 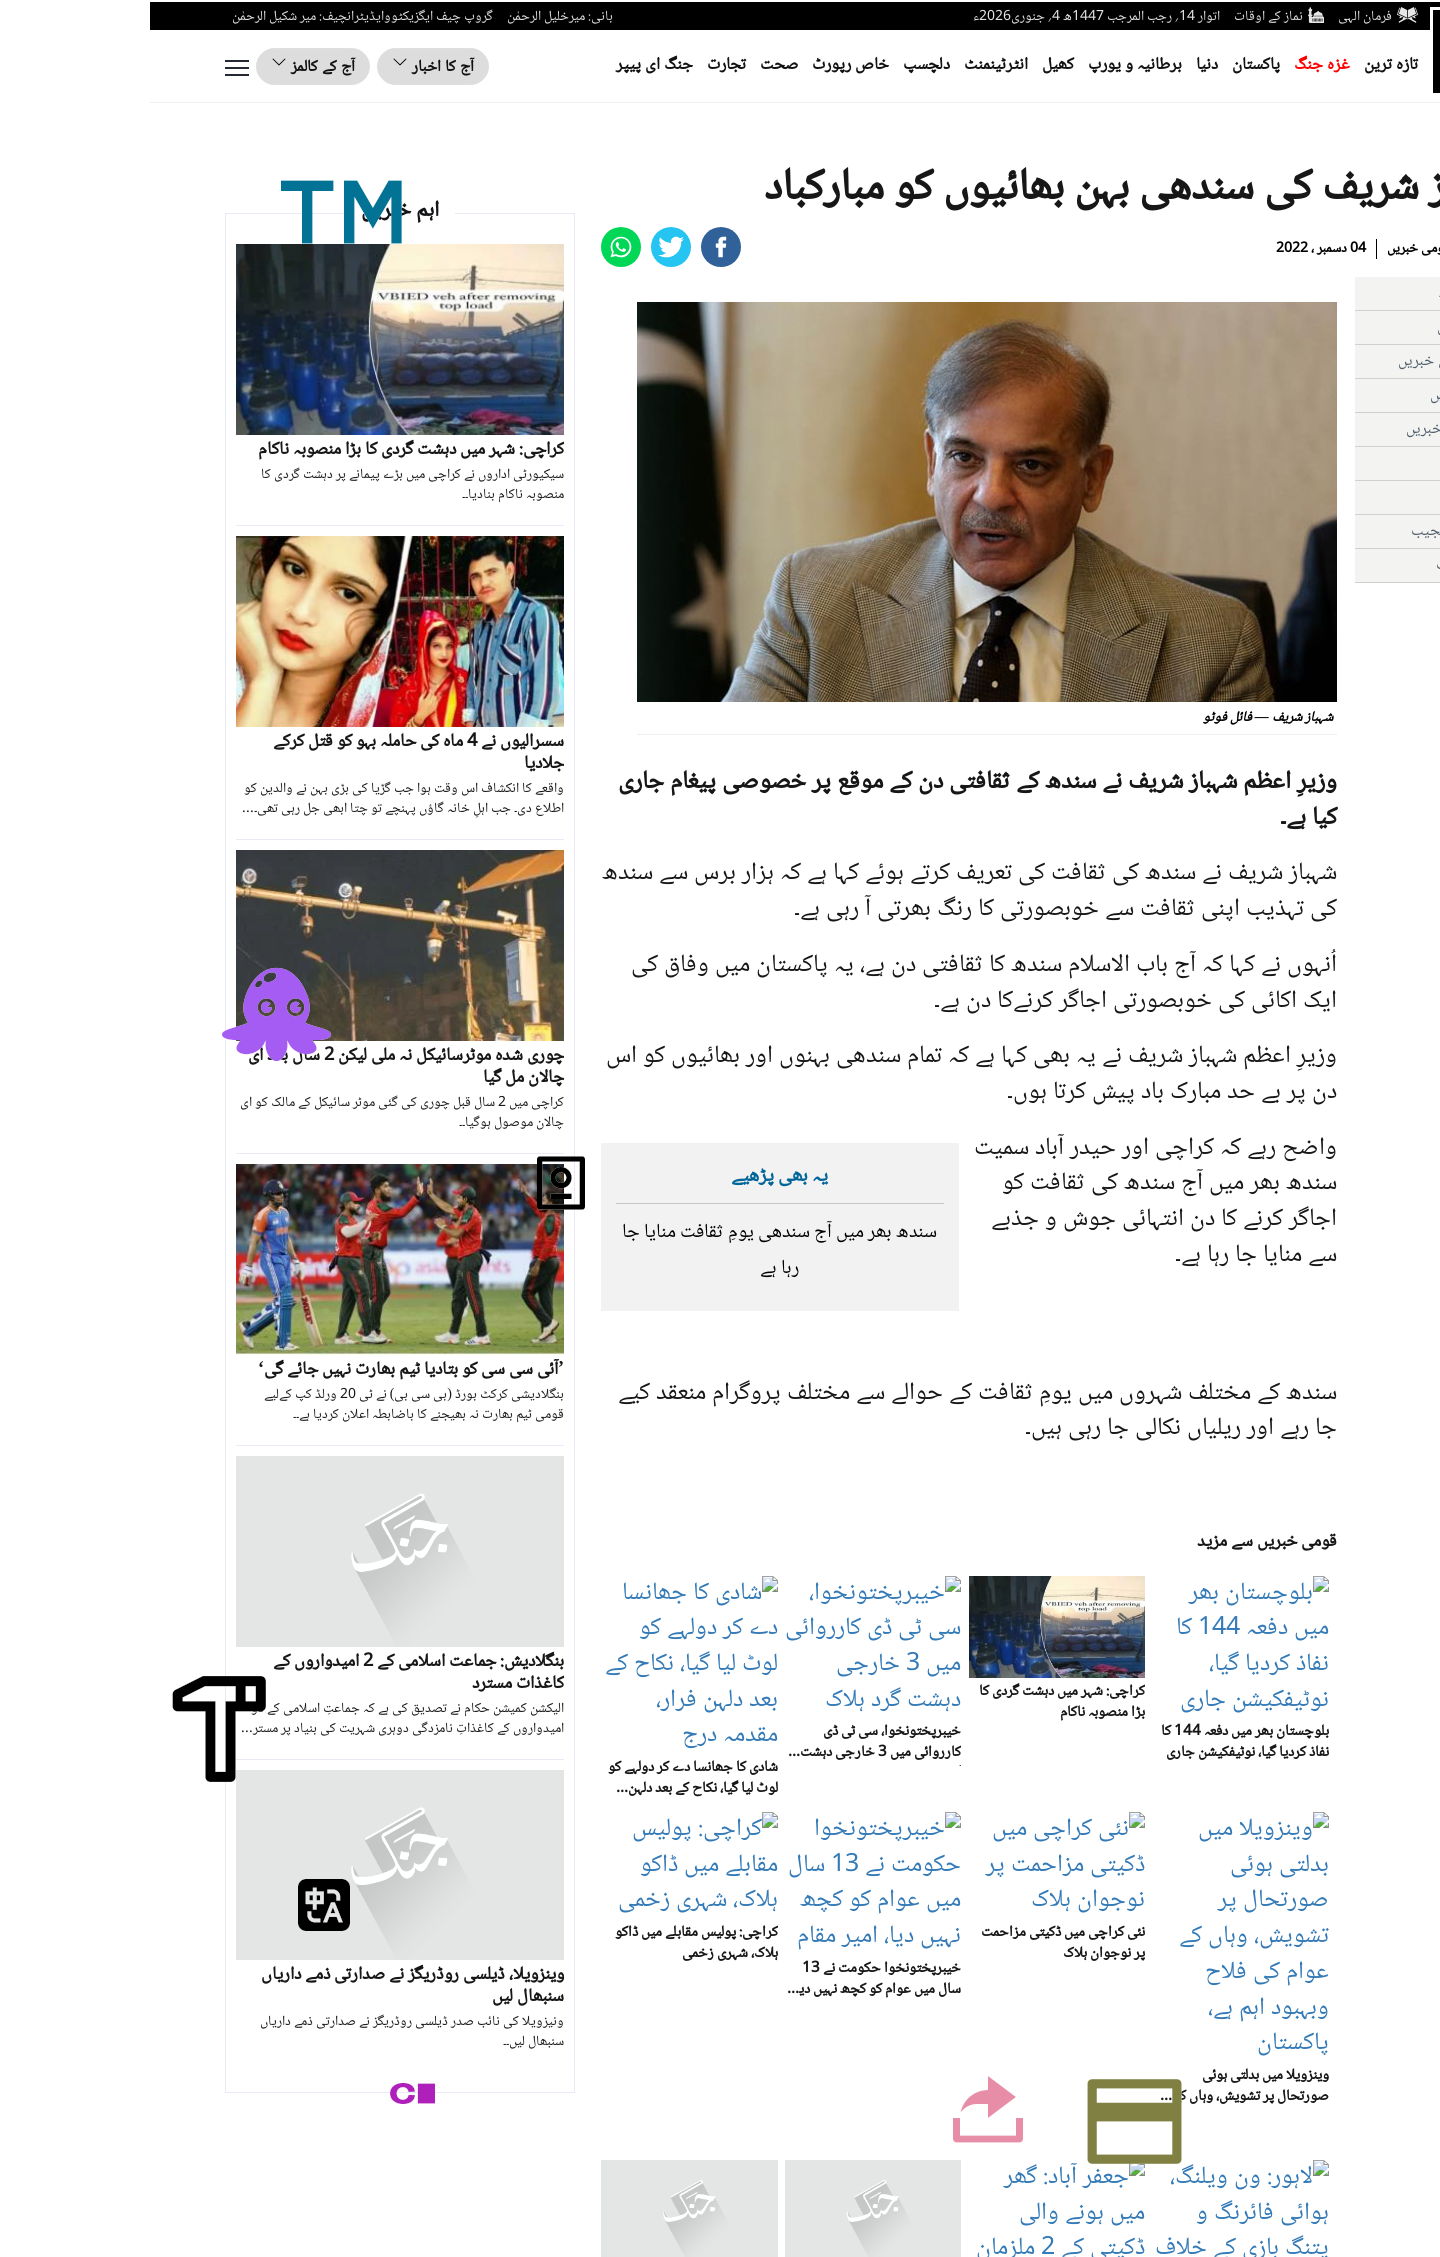 I want to click on access design or building tools, so click(x=220, y=1726).